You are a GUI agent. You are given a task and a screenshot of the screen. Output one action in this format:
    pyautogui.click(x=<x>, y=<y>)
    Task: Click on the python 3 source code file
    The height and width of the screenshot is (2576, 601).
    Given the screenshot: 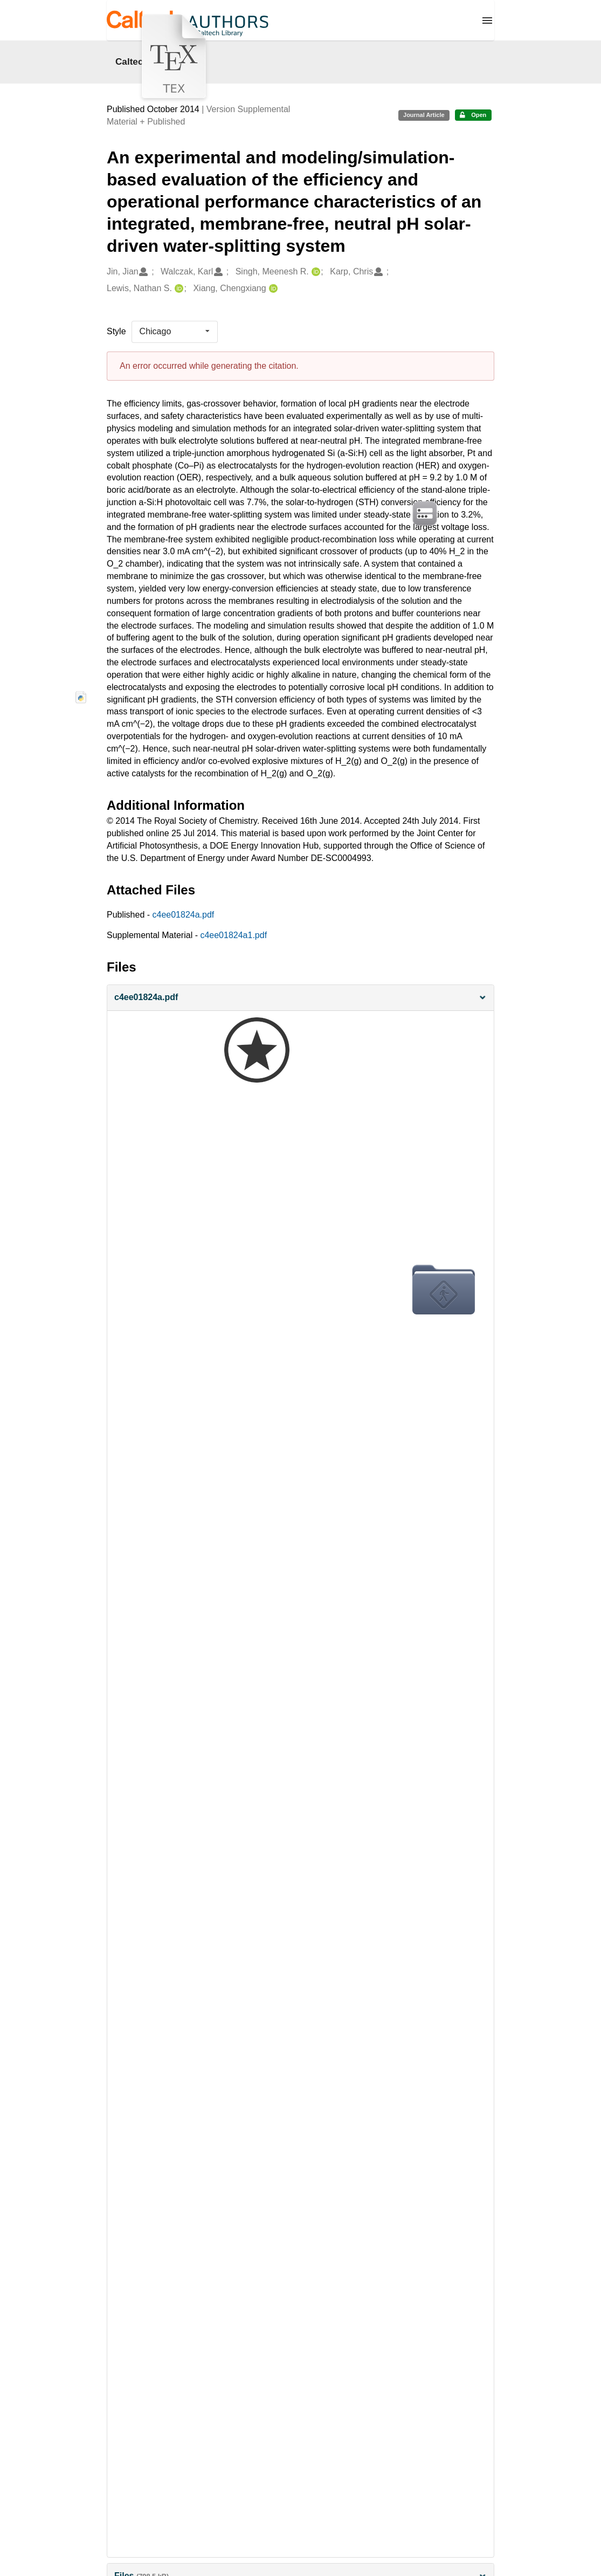 What is the action you would take?
    pyautogui.click(x=81, y=697)
    